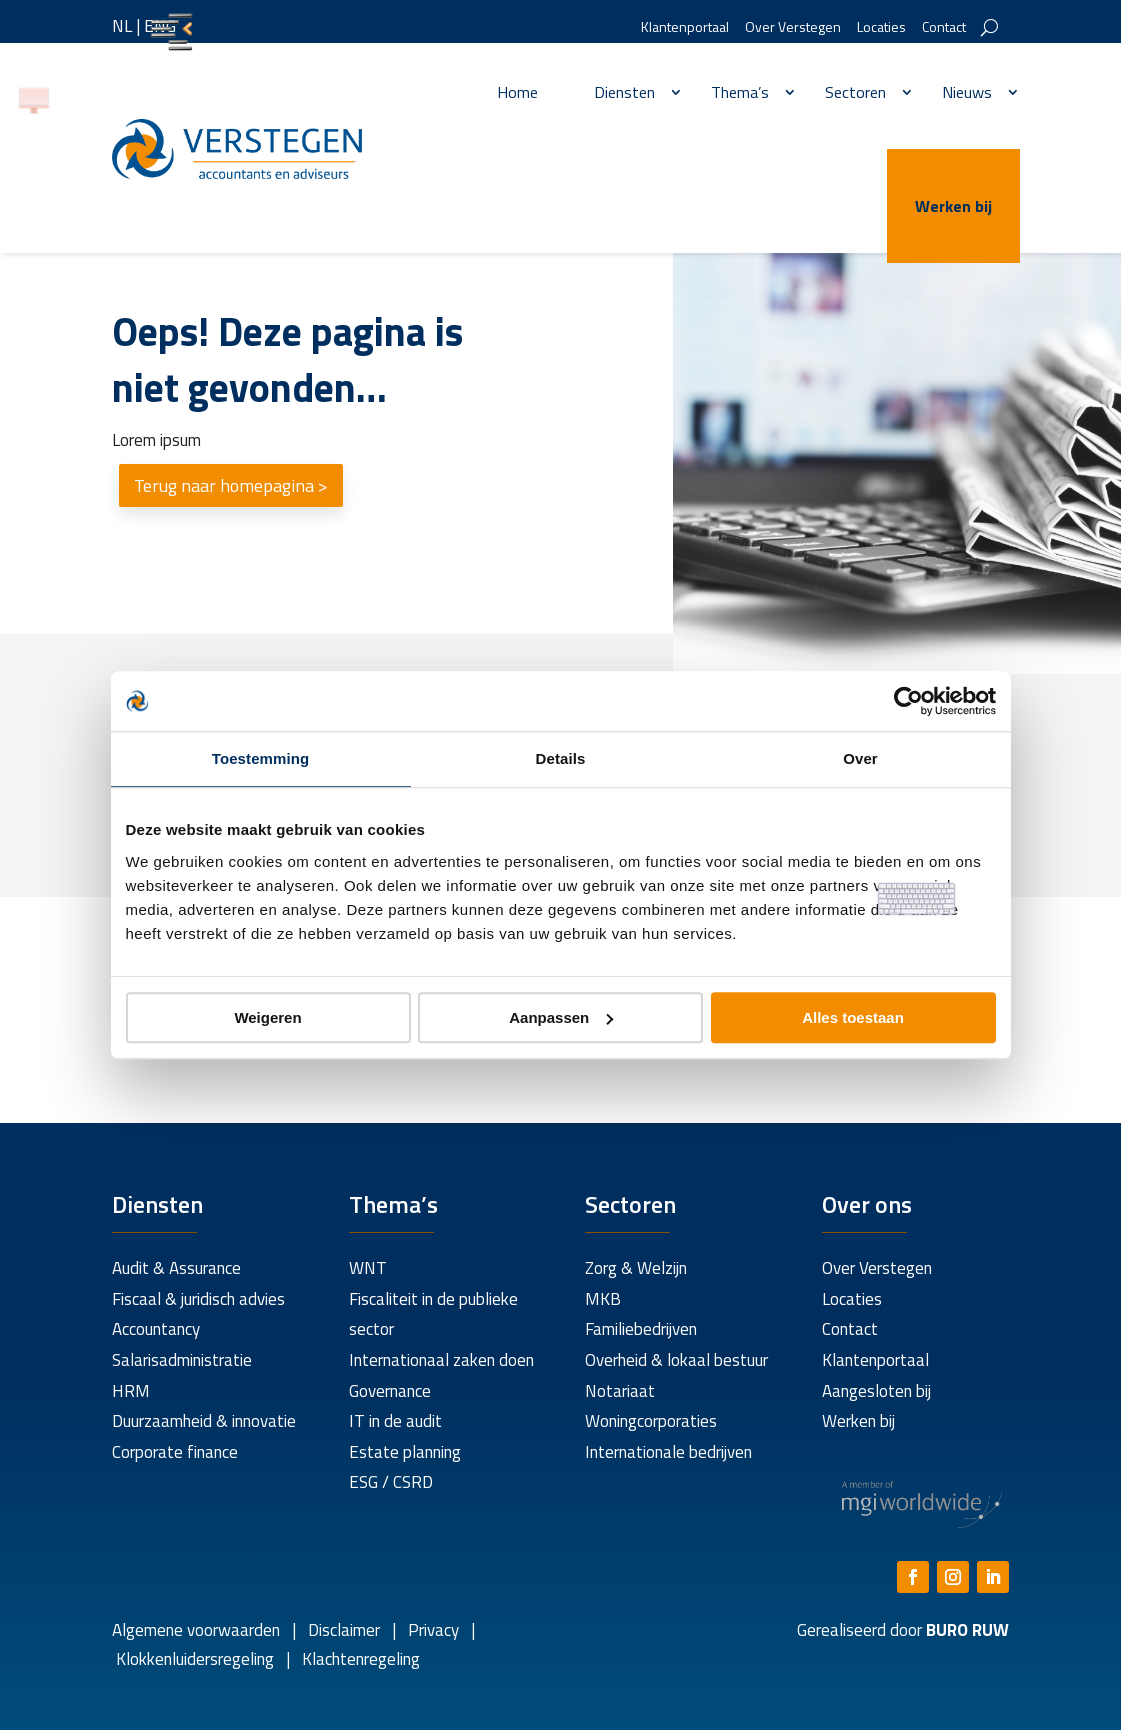  What do you see at coordinates (34, 100) in the screenshot?
I see `represents a connected iMac device in system preferences` at bounding box center [34, 100].